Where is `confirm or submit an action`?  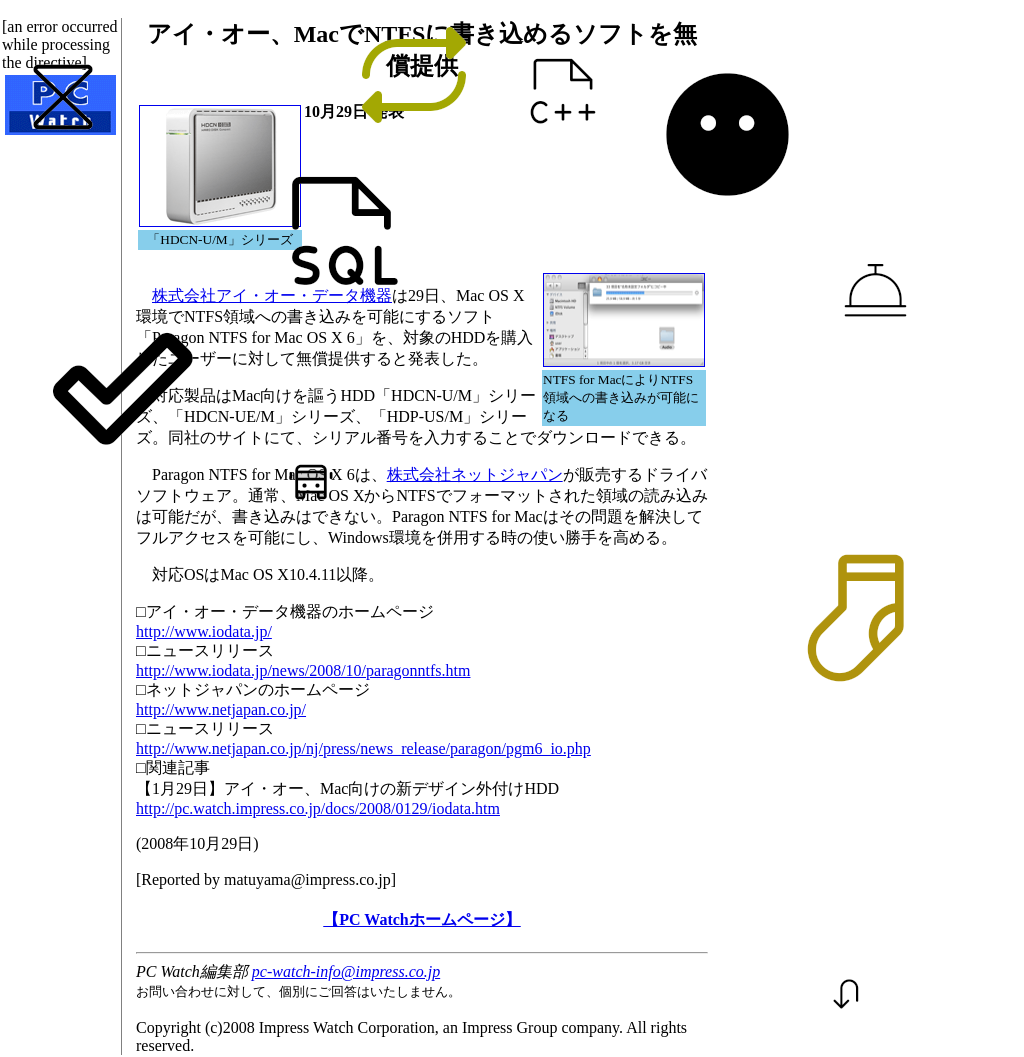 confirm or submit an action is located at coordinates (120, 386).